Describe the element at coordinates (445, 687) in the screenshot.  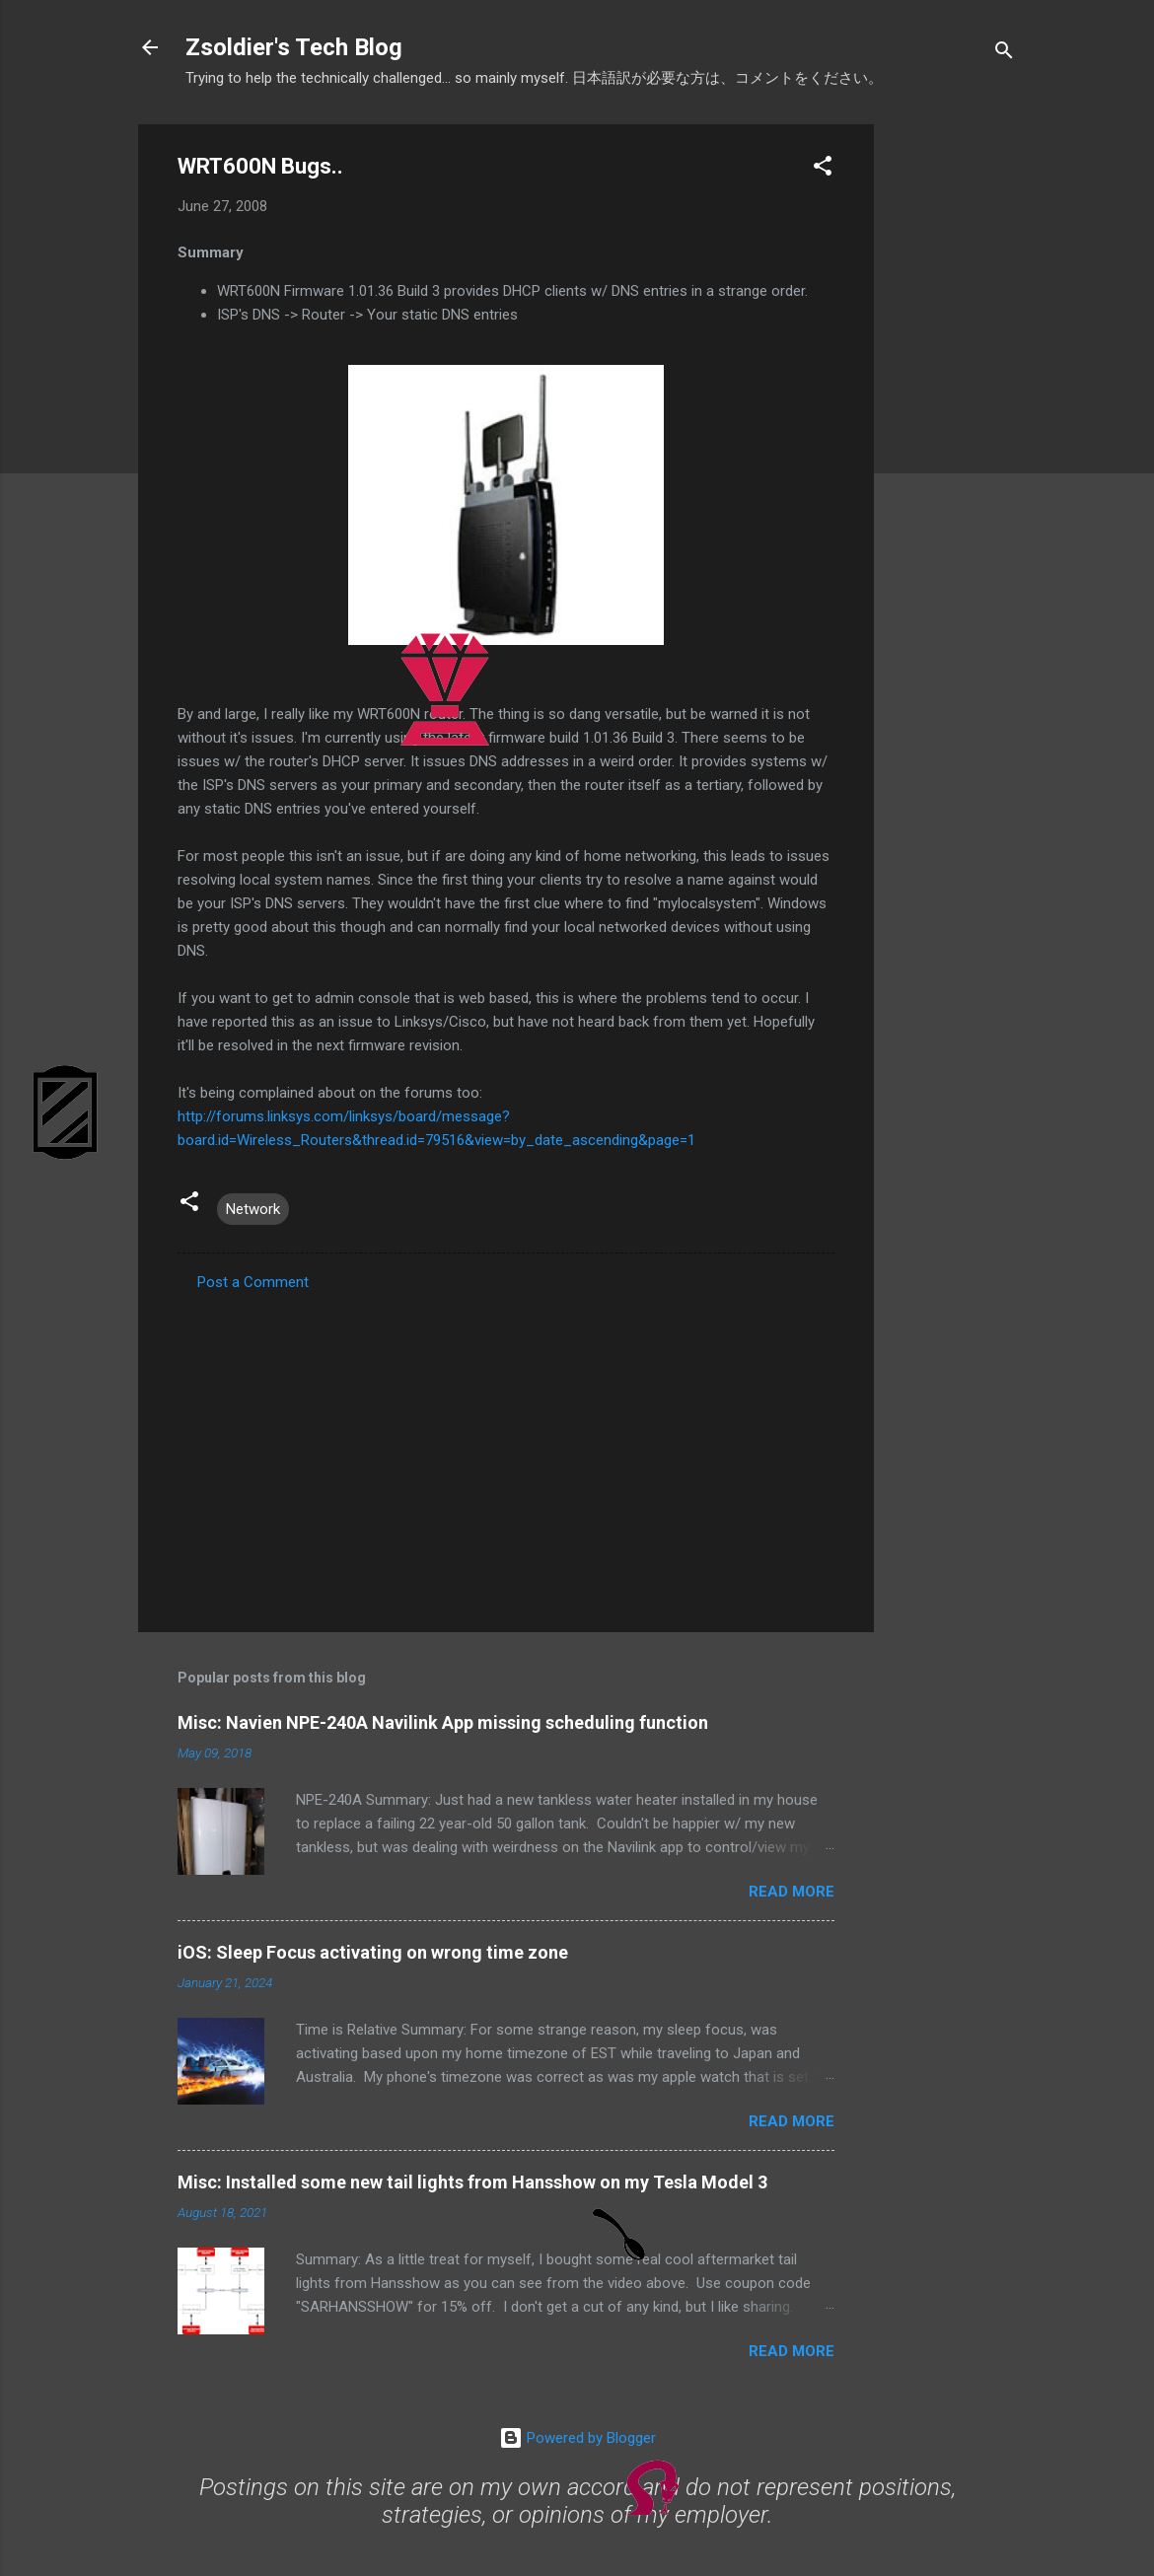
I see `view premium achievements or rewards` at that location.